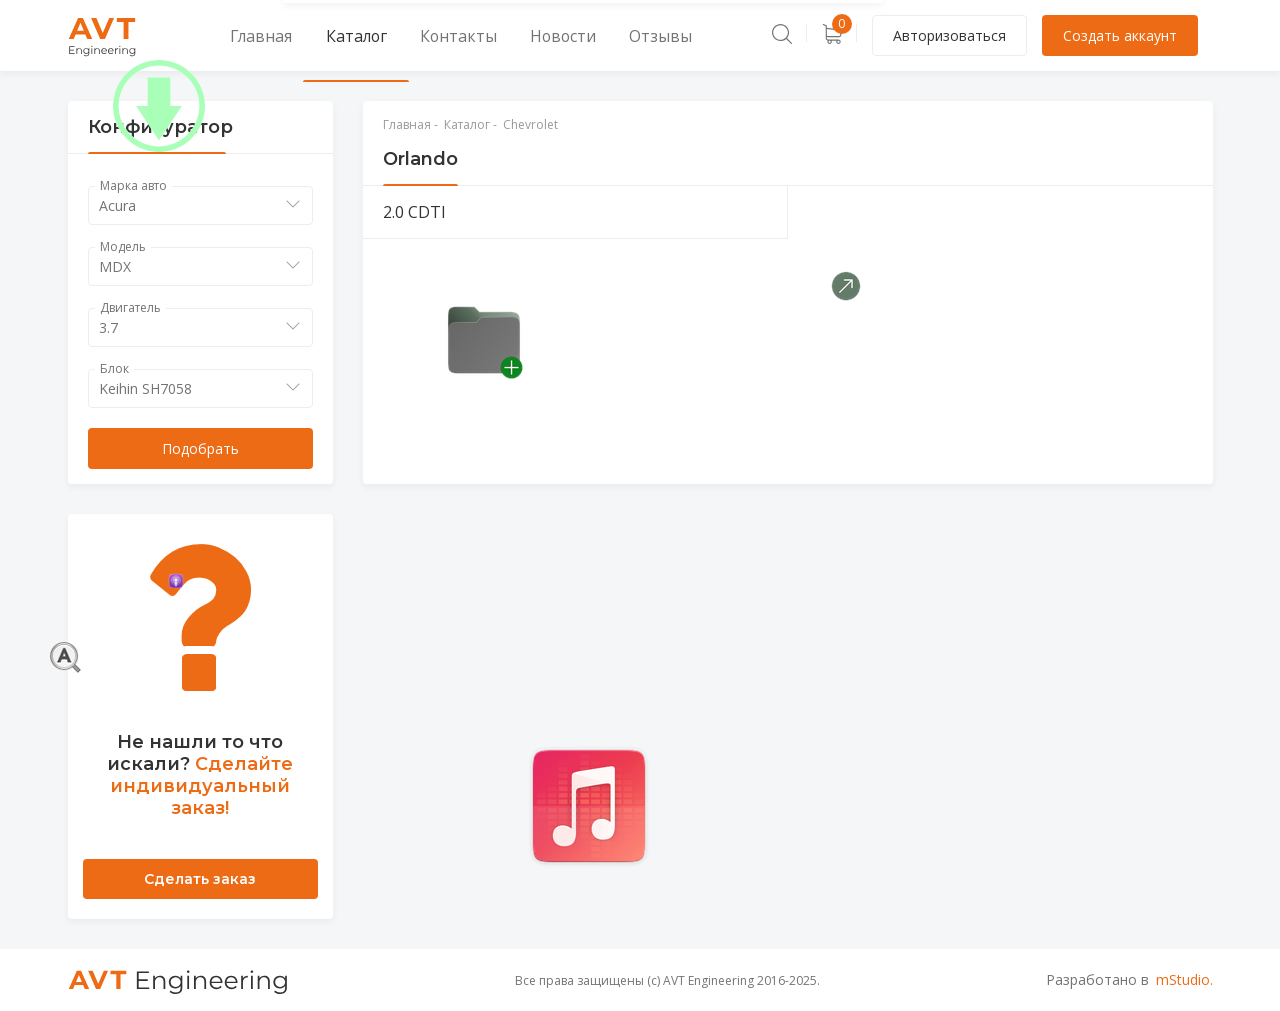 The height and width of the screenshot is (1011, 1280). Describe the element at coordinates (846, 286) in the screenshot. I see `indicates a symbolic link or shortcut to another file` at that location.